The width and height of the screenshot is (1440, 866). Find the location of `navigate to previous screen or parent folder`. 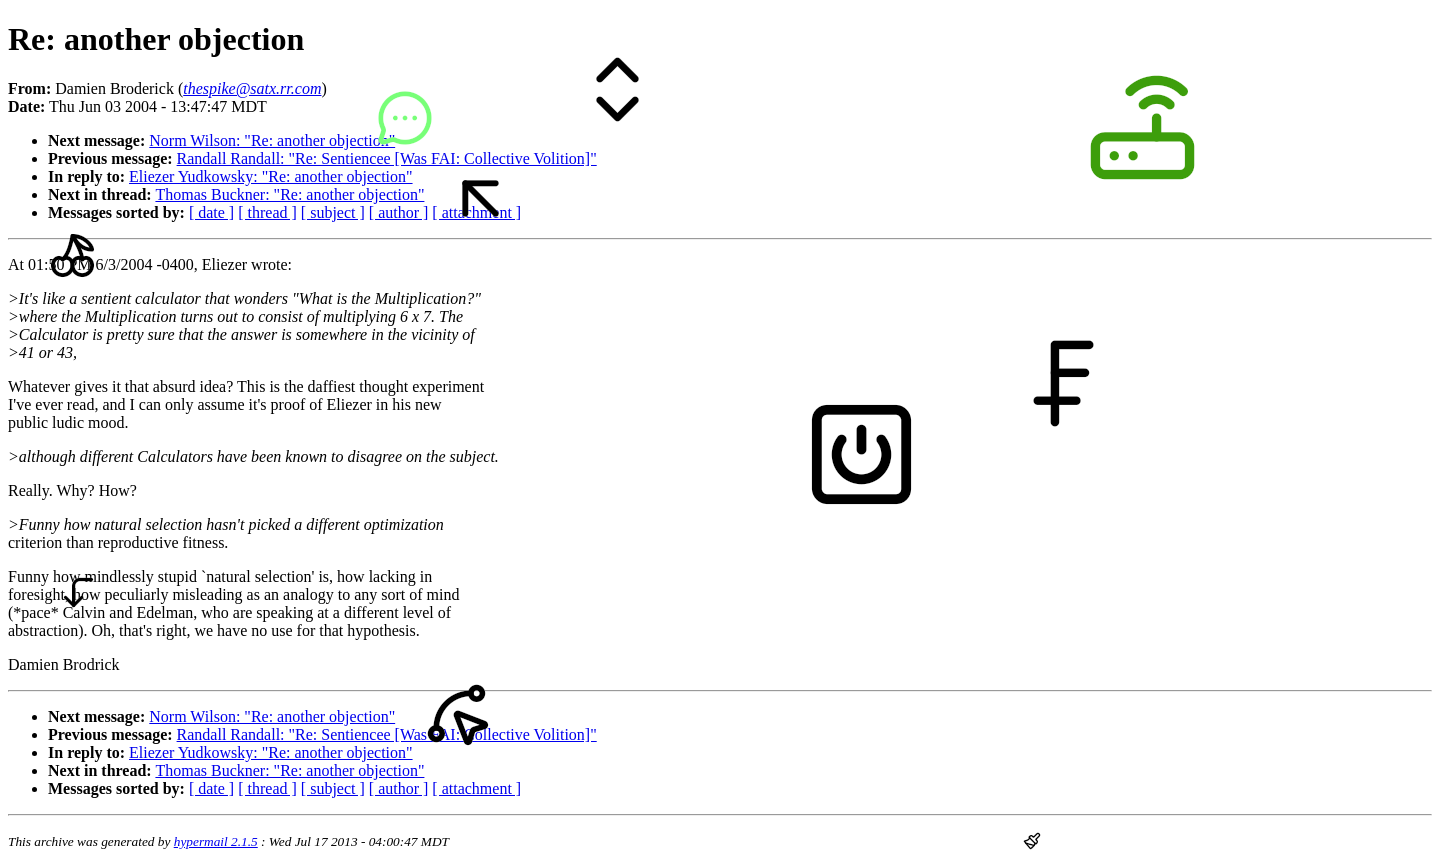

navigate to previous screen or parent folder is located at coordinates (480, 198).